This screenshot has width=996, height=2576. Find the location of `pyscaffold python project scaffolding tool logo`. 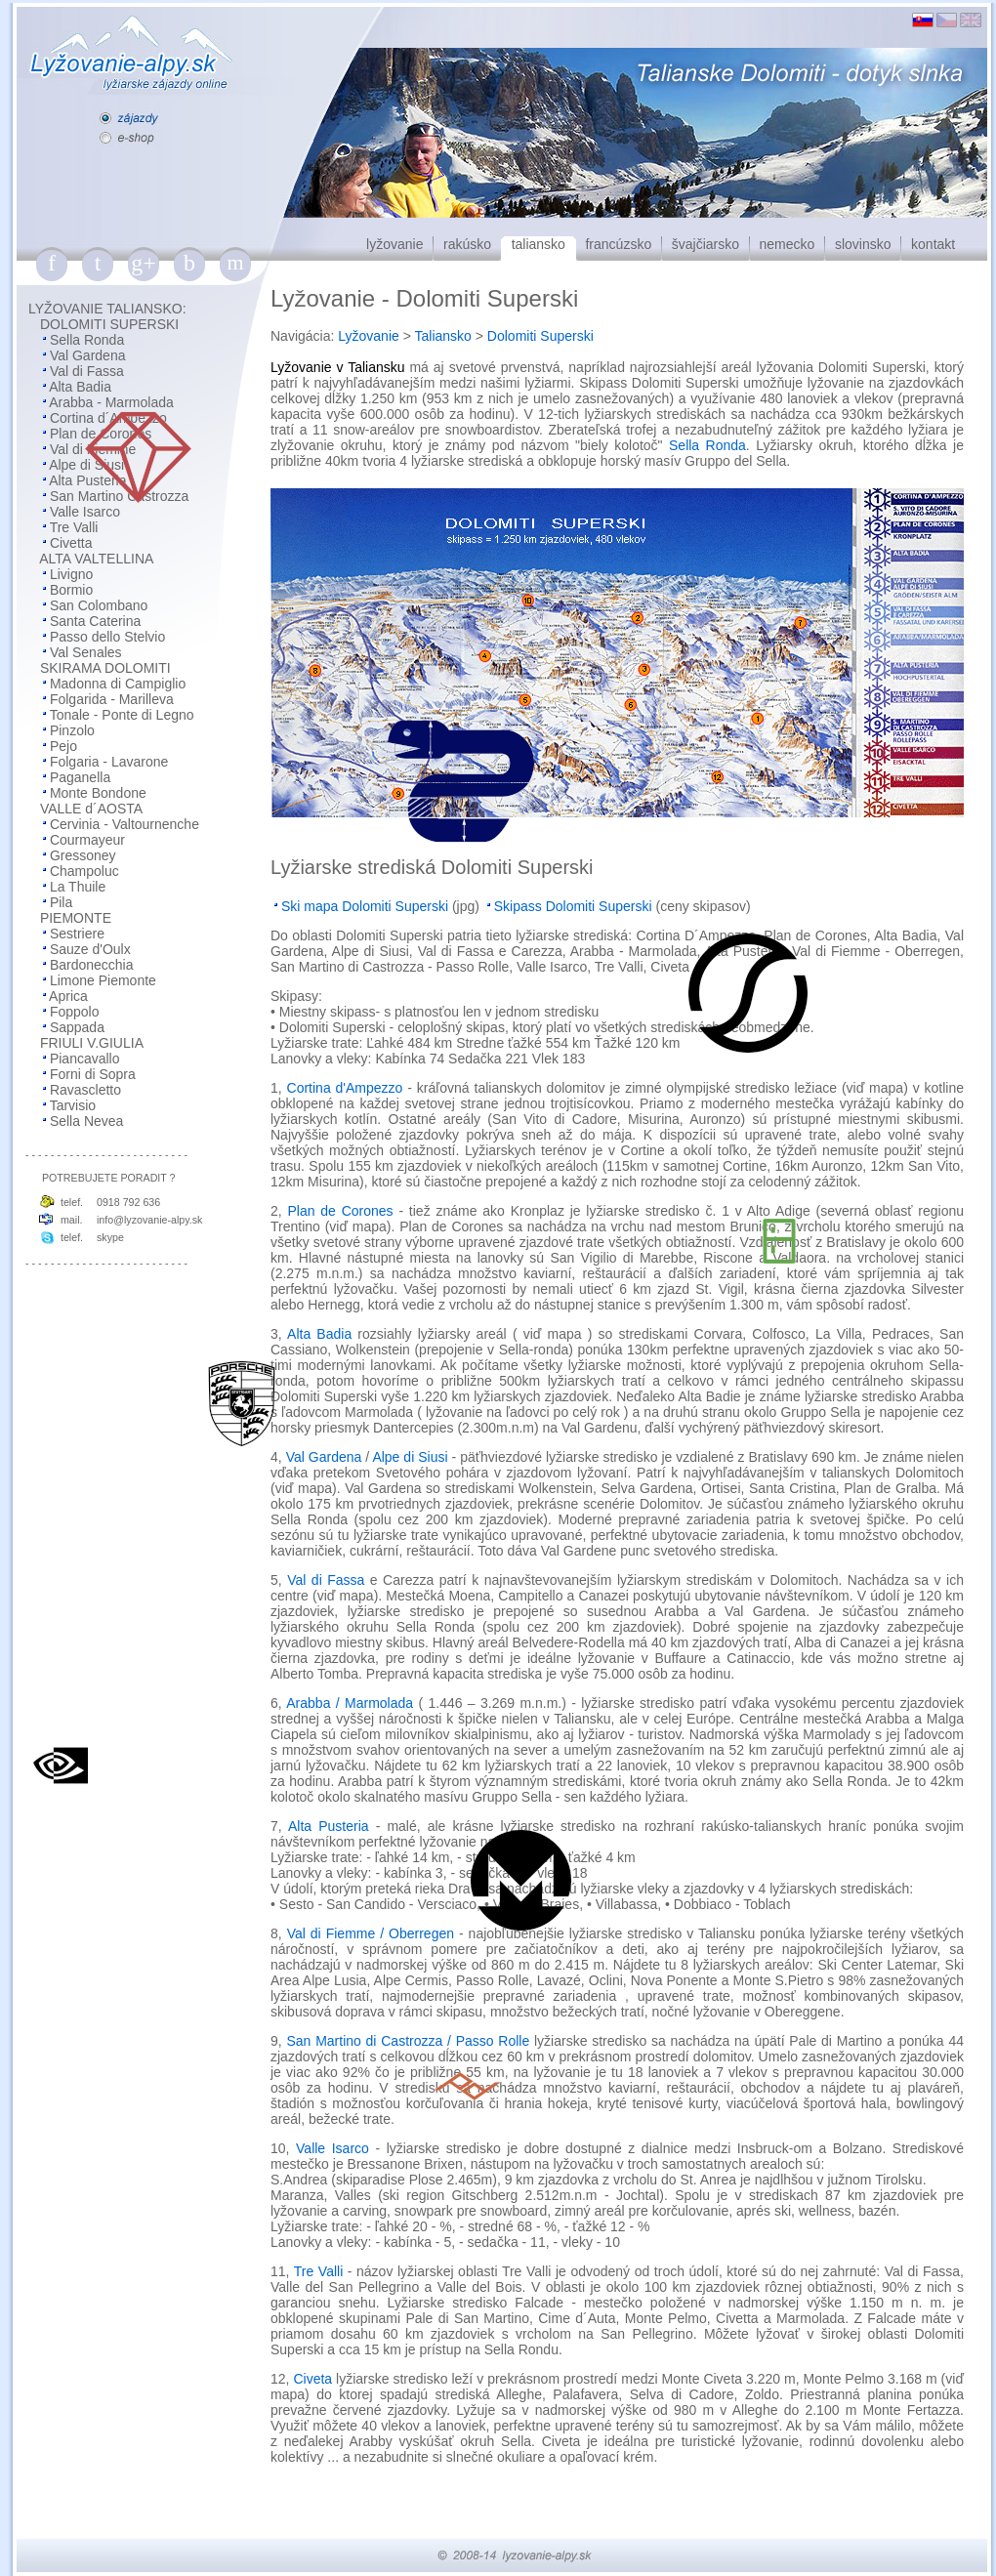

pyscaffold python project scaffolding tool logo is located at coordinates (461, 781).